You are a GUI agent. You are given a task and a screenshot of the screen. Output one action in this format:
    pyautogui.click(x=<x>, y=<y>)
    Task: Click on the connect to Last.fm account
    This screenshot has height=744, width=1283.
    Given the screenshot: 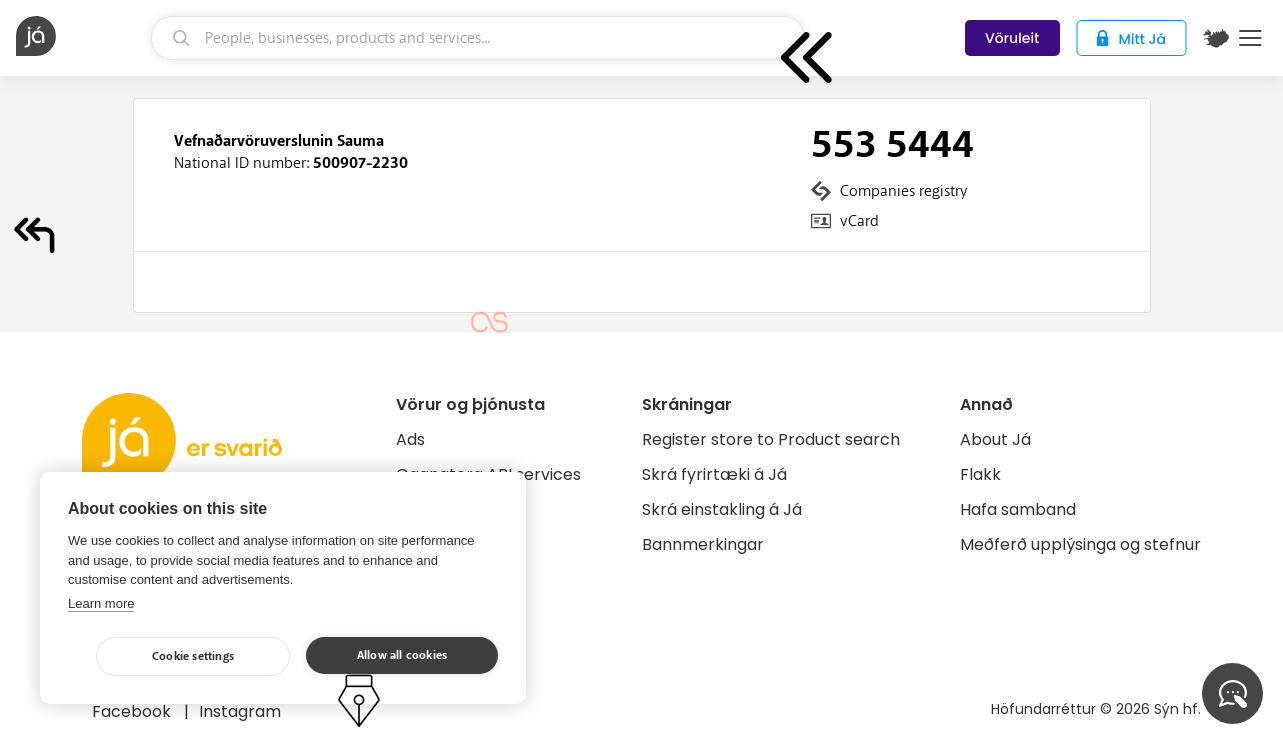 What is the action you would take?
    pyautogui.click(x=489, y=321)
    